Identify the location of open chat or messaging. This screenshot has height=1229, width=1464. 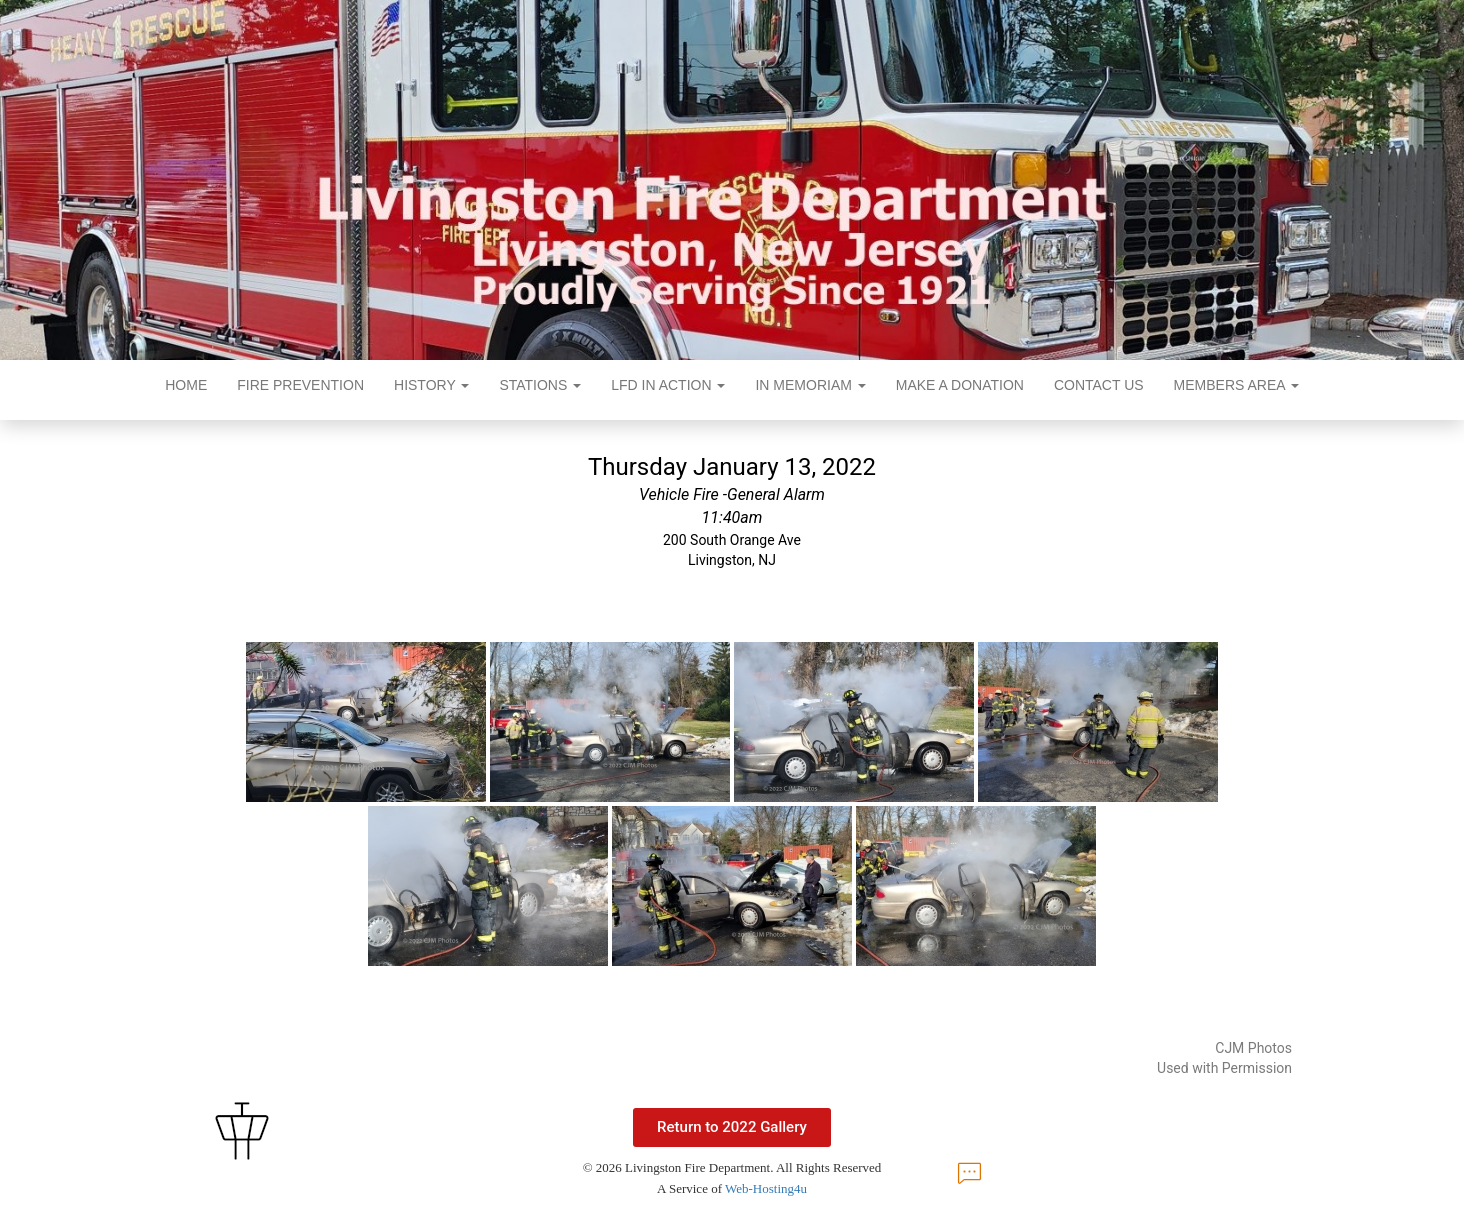
(969, 1171).